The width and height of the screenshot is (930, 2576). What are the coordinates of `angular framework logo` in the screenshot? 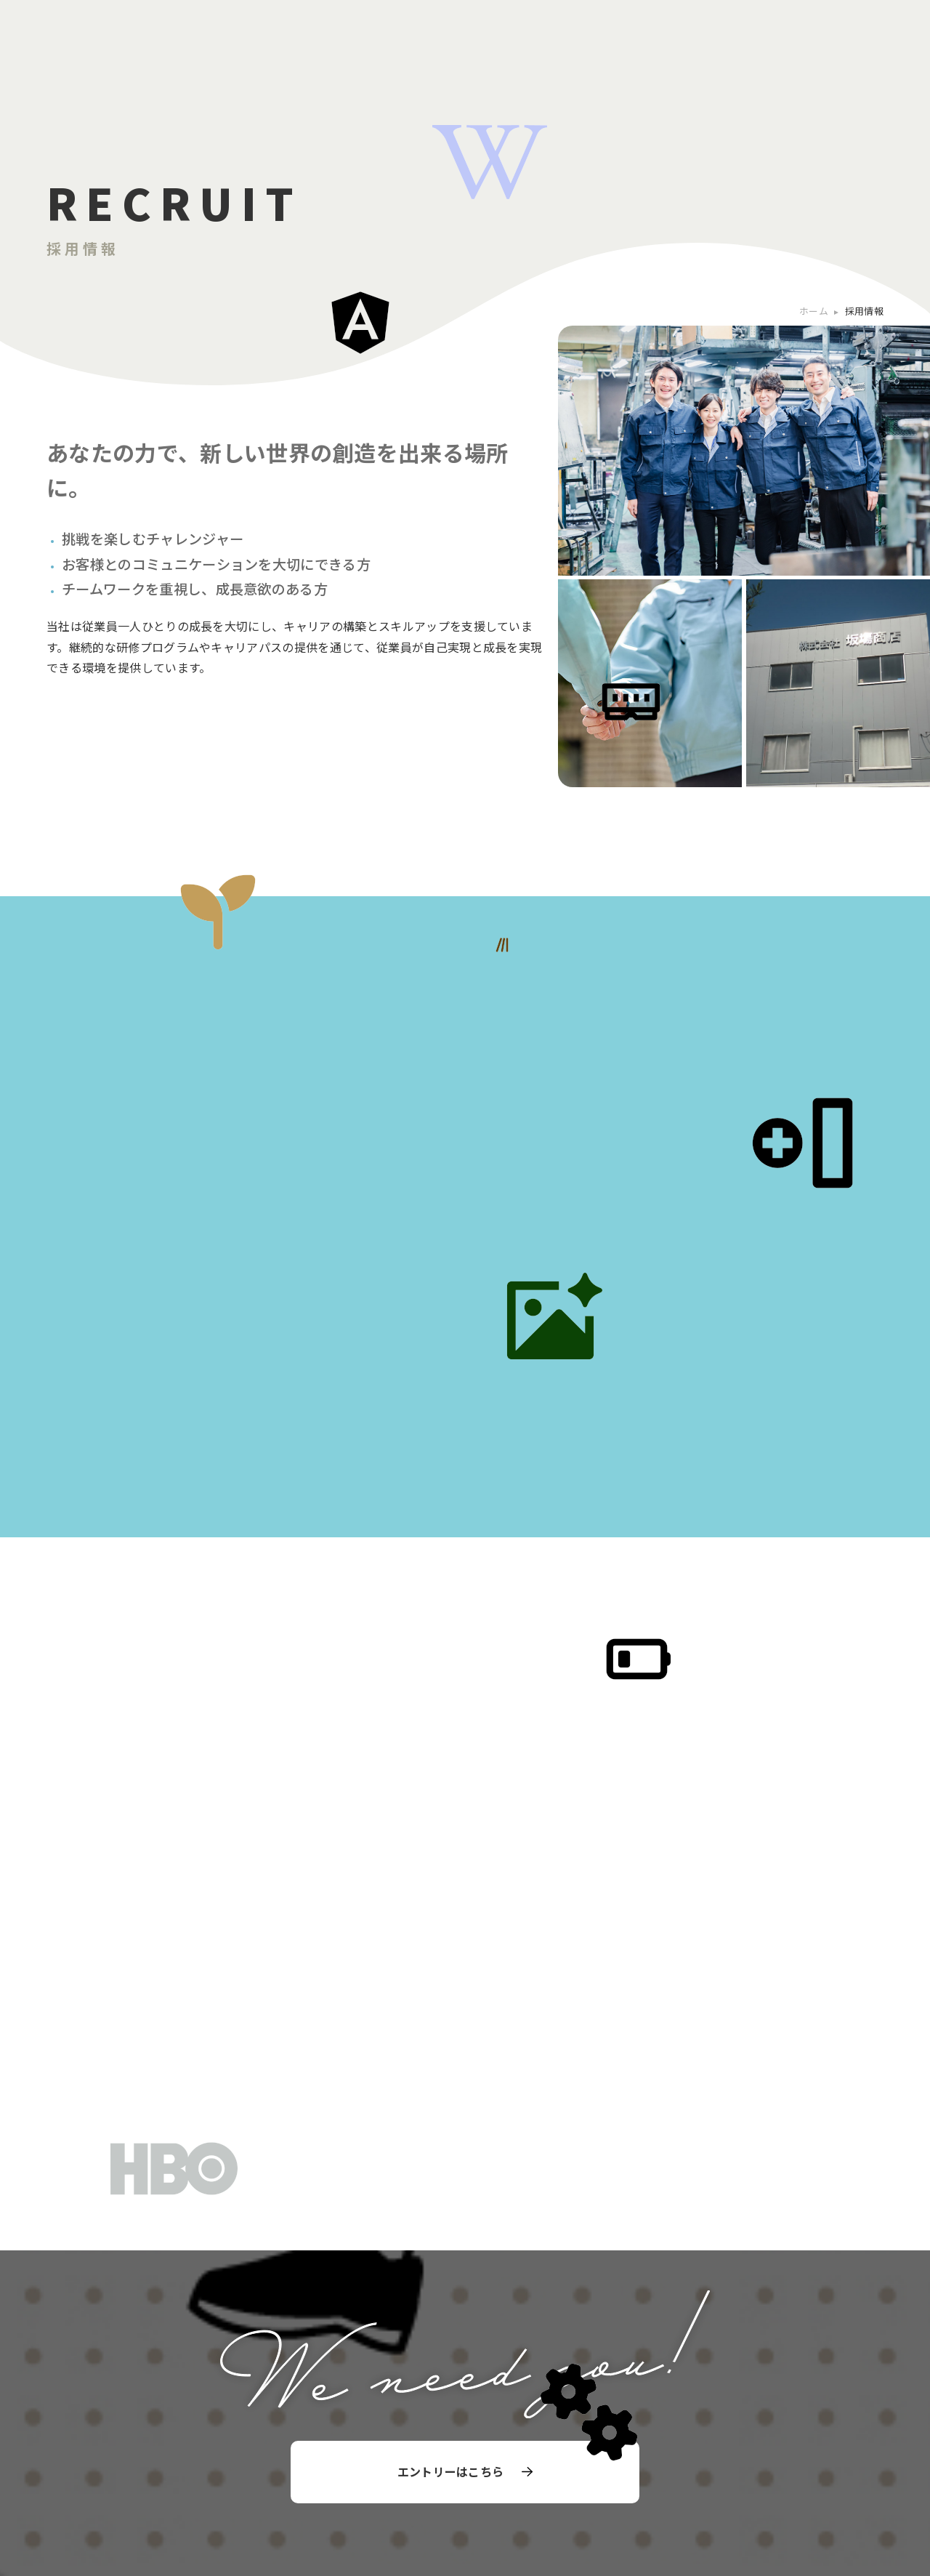 It's located at (360, 323).